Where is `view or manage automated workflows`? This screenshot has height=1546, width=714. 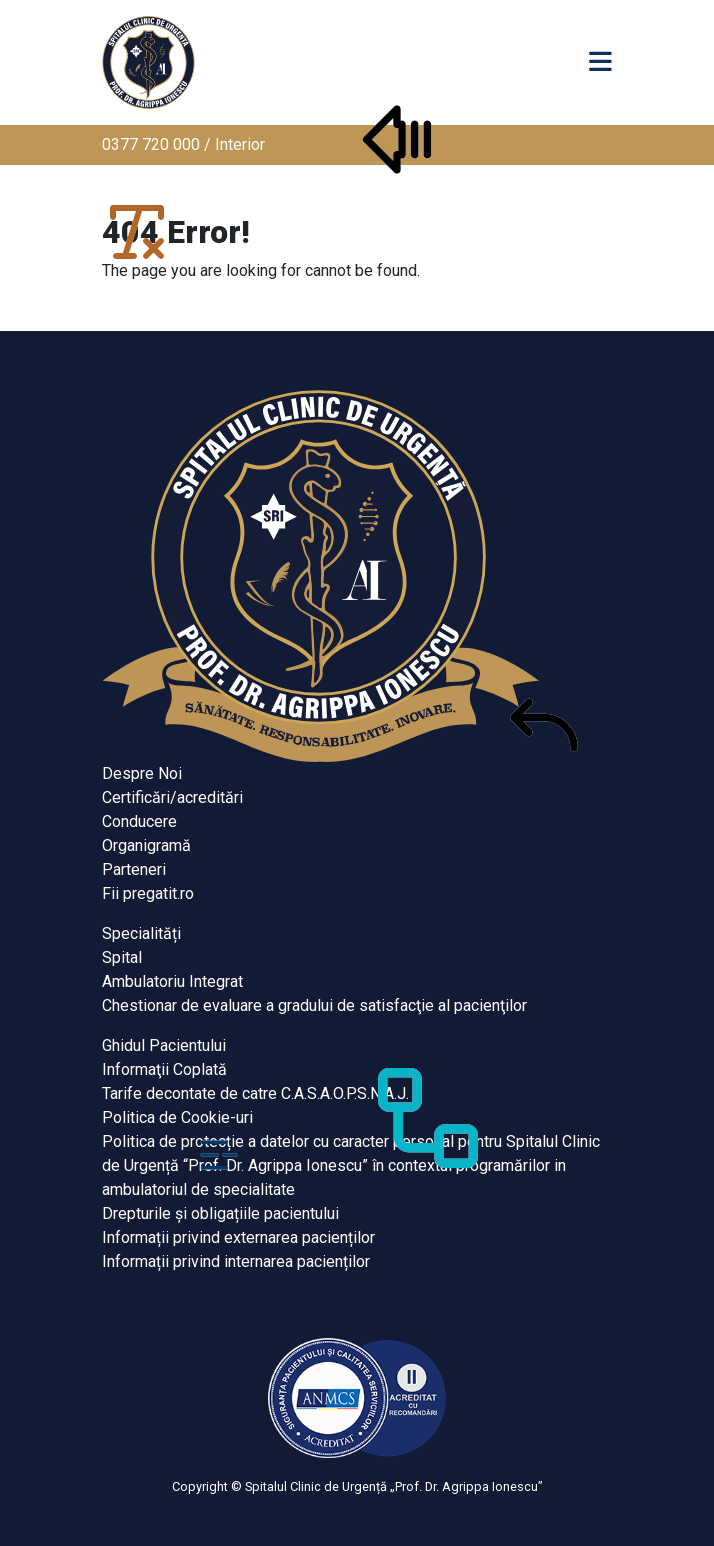 view or manage automated workflows is located at coordinates (428, 1118).